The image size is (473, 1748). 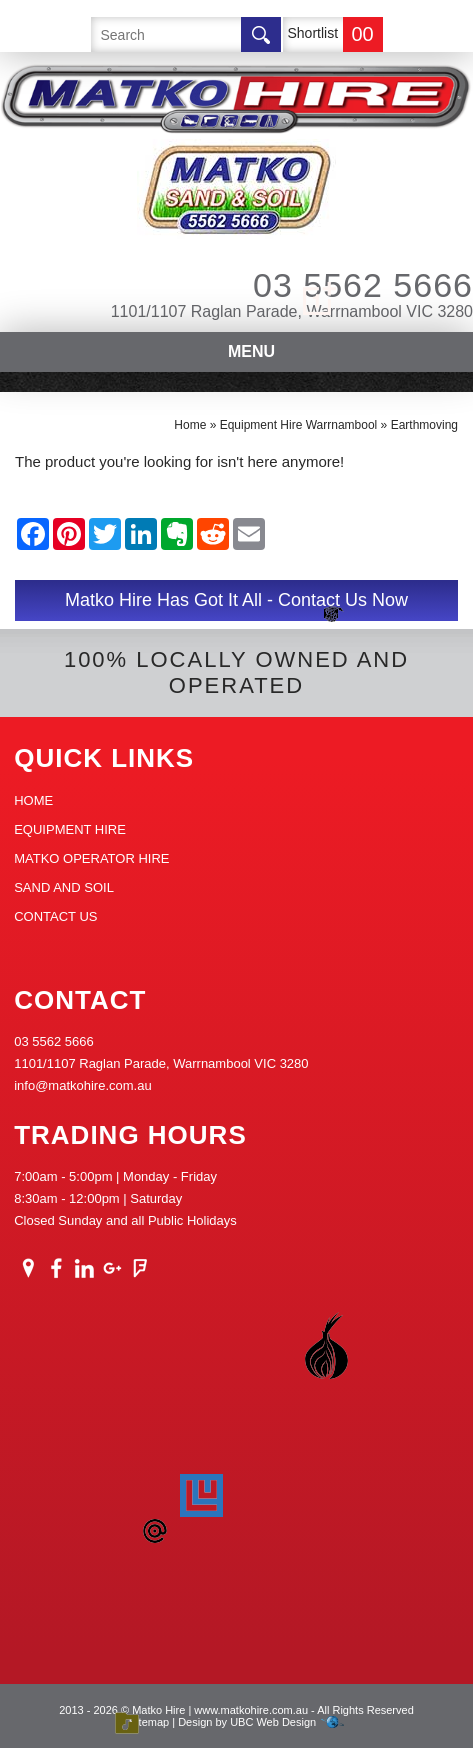 I want to click on launch the Tor browser for anonymous browsing, so click(x=326, y=1345).